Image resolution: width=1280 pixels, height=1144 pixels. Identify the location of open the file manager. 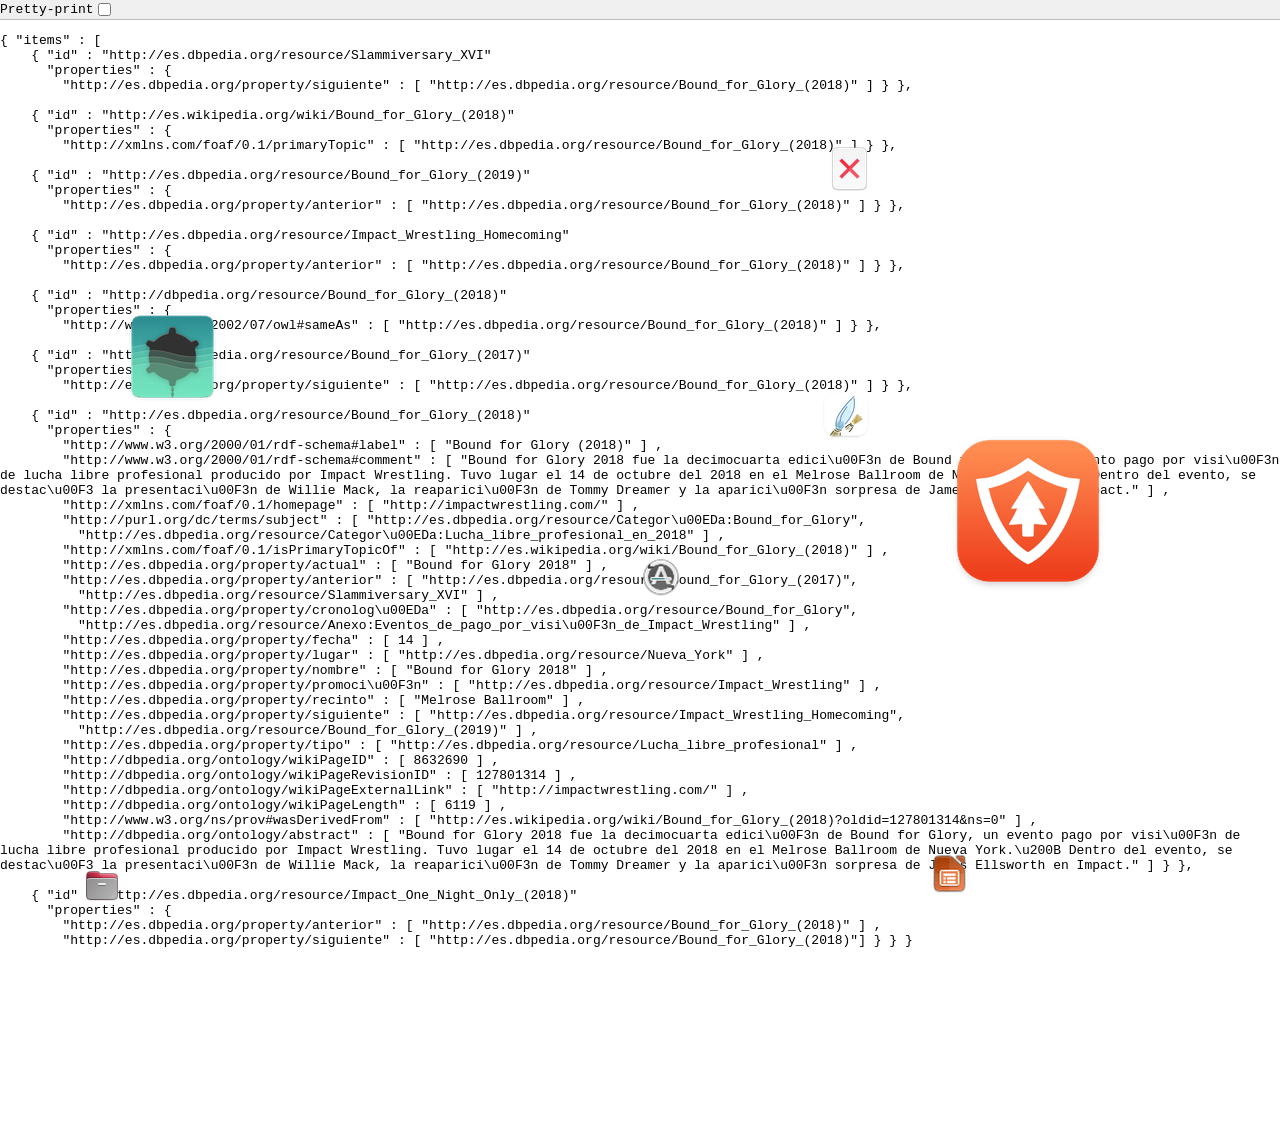
(102, 885).